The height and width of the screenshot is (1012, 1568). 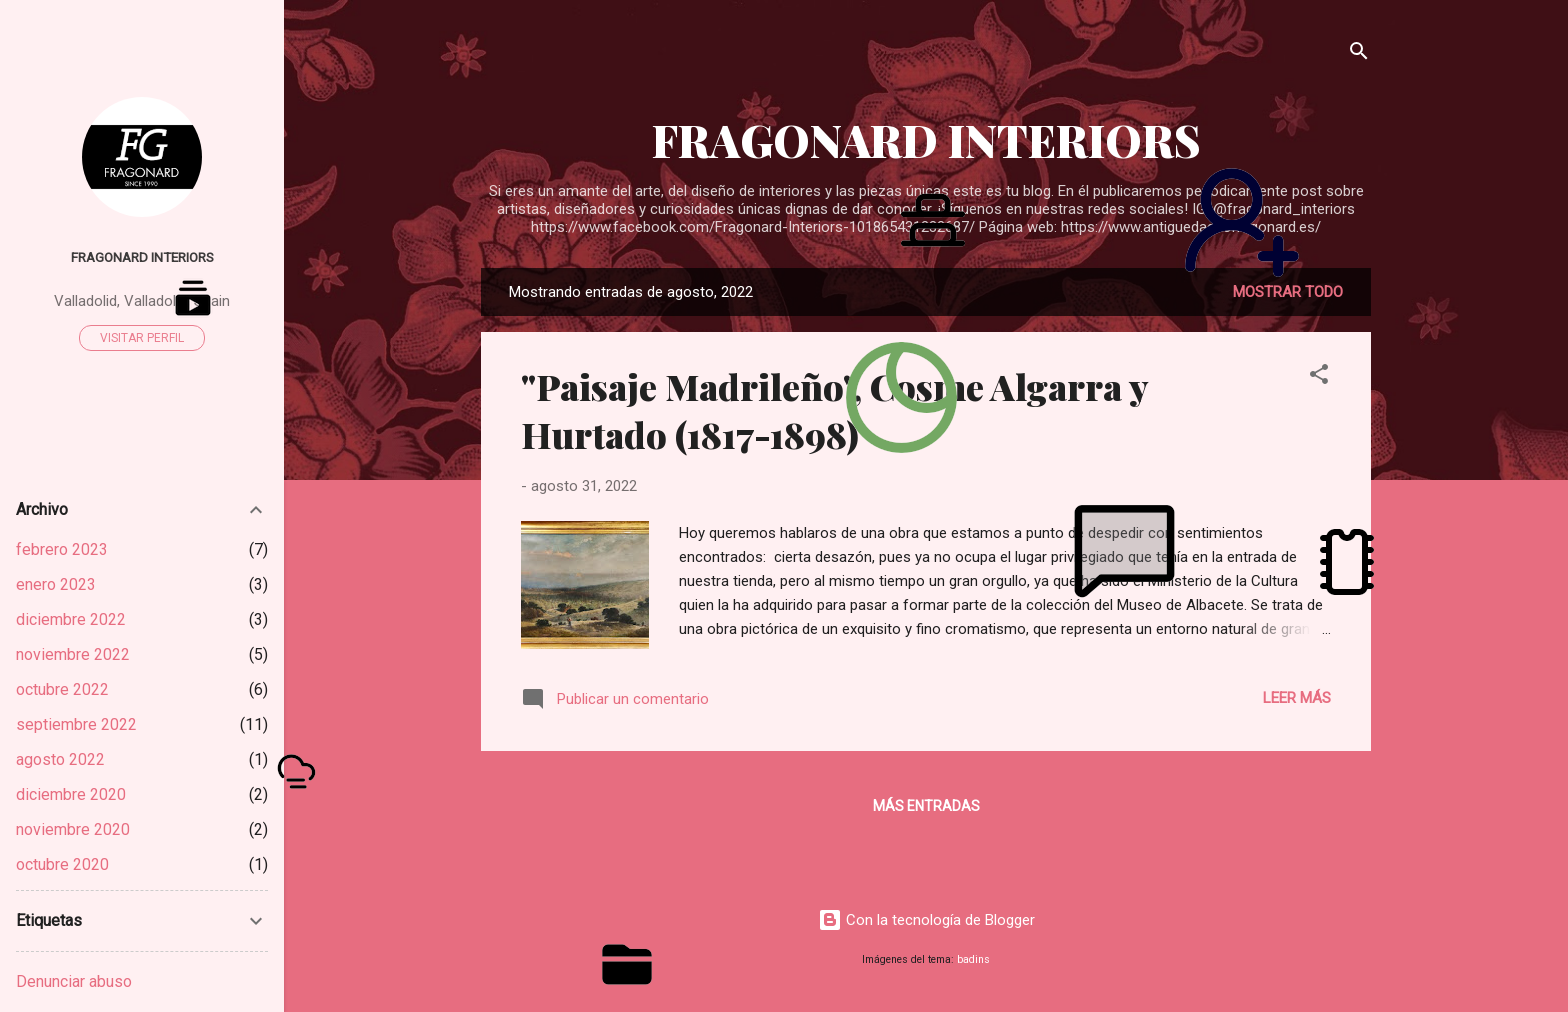 What do you see at coordinates (933, 220) in the screenshot?
I see `align elements to the bottom with equal vertical spacing` at bounding box center [933, 220].